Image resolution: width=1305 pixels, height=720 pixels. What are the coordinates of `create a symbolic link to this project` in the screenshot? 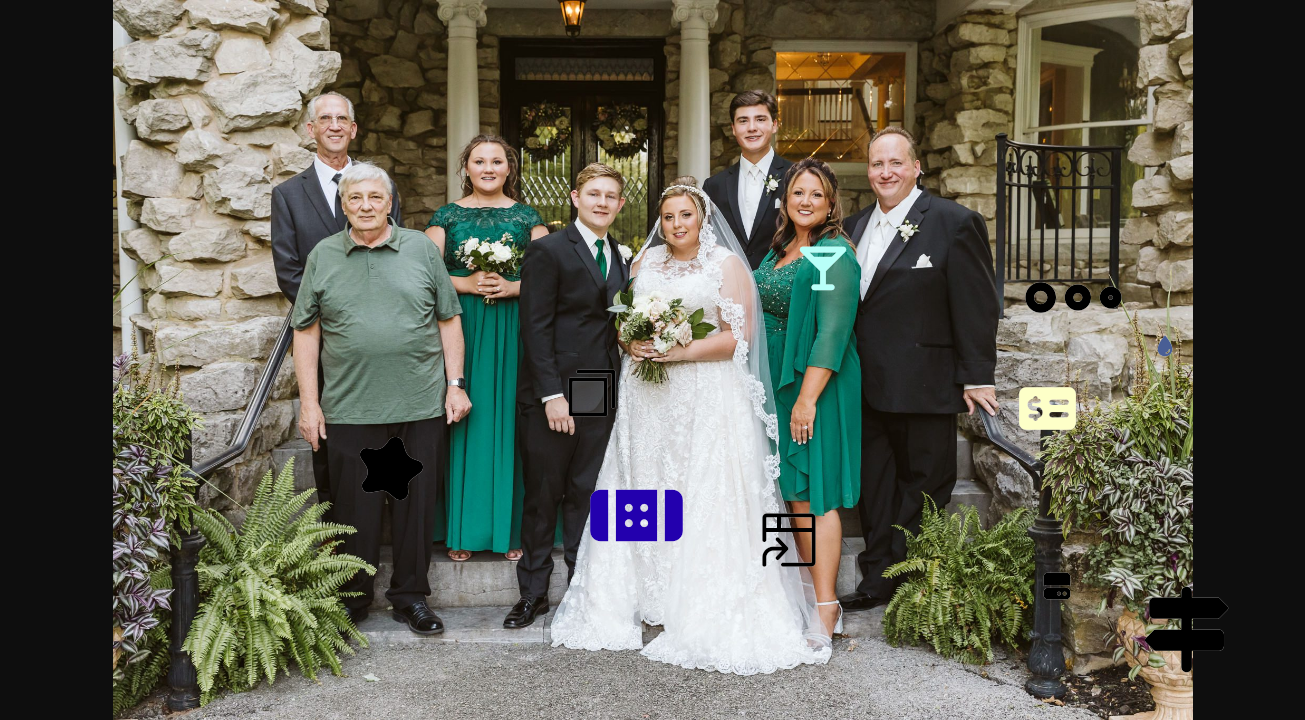 It's located at (789, 540).